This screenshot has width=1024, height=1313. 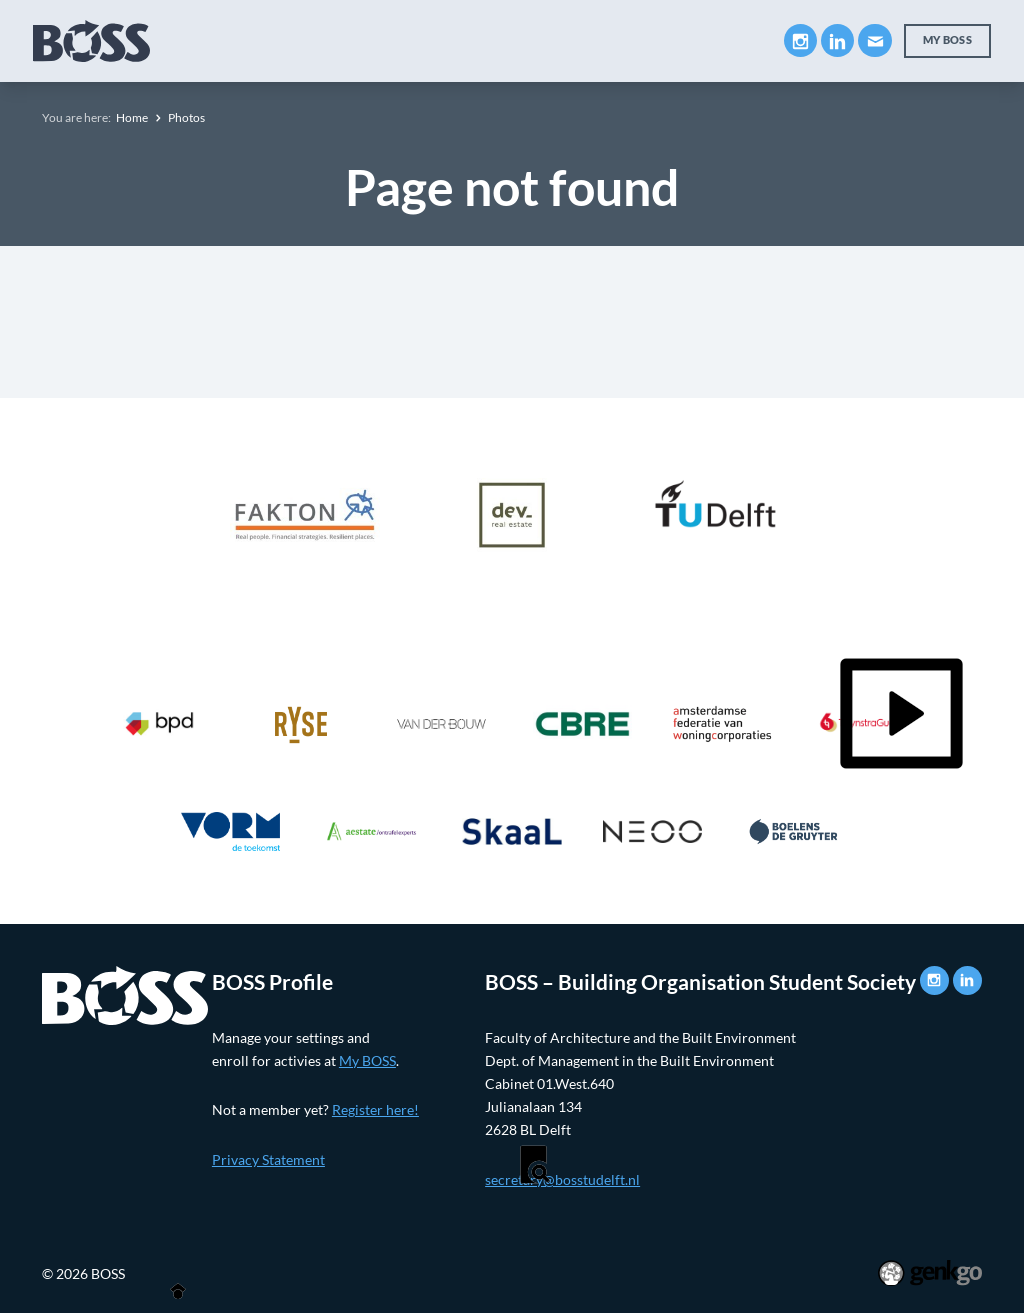 I want to click on open Google Scholar, so click(x=178, y=1291).